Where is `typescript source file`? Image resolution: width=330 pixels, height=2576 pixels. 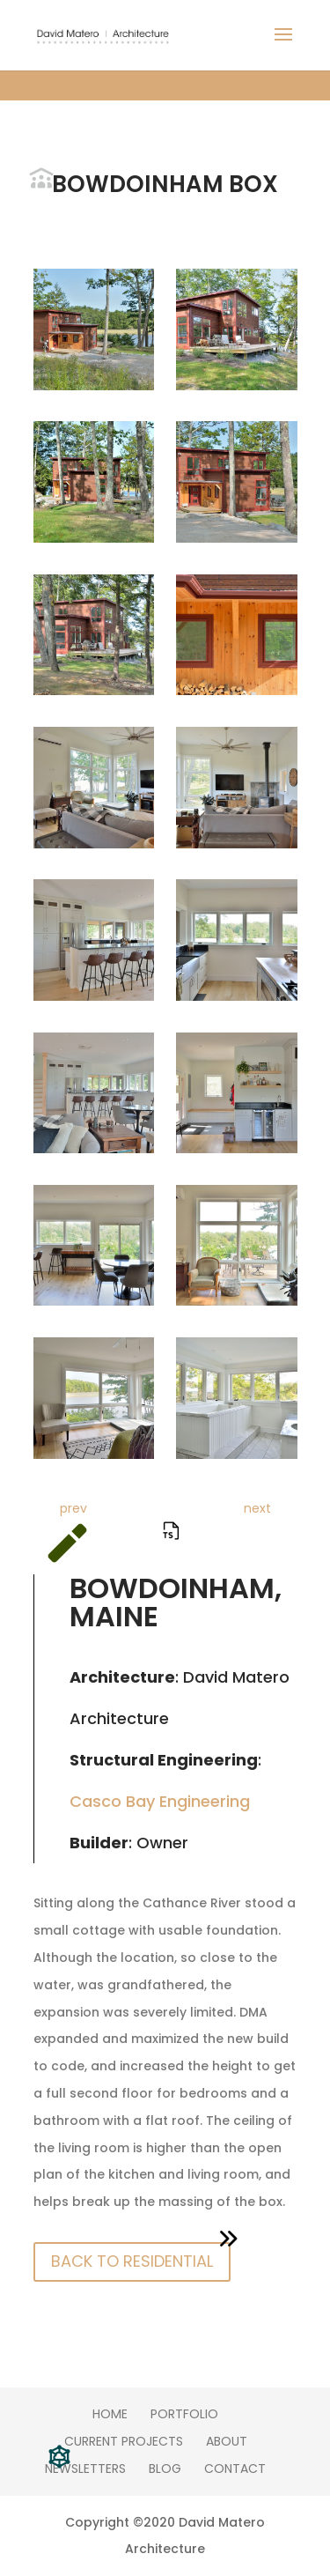 typescript source file is located at coordinates (171, 1530).